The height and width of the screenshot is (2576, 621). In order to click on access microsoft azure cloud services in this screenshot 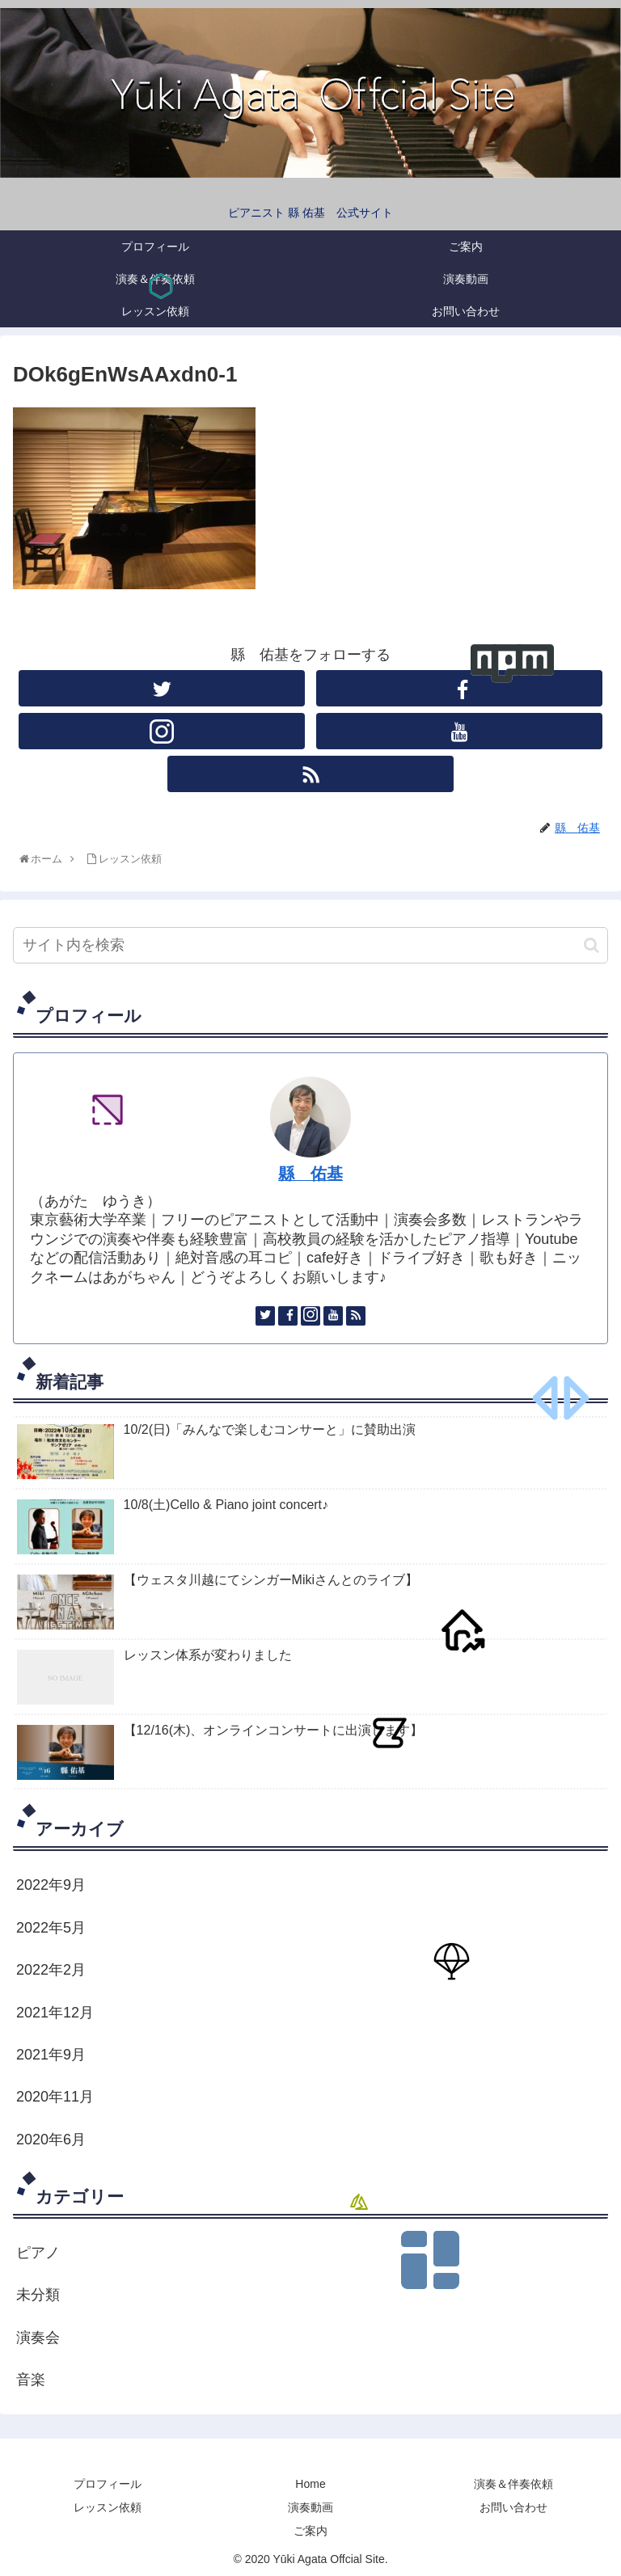, I will do `click(359, 2203)`.